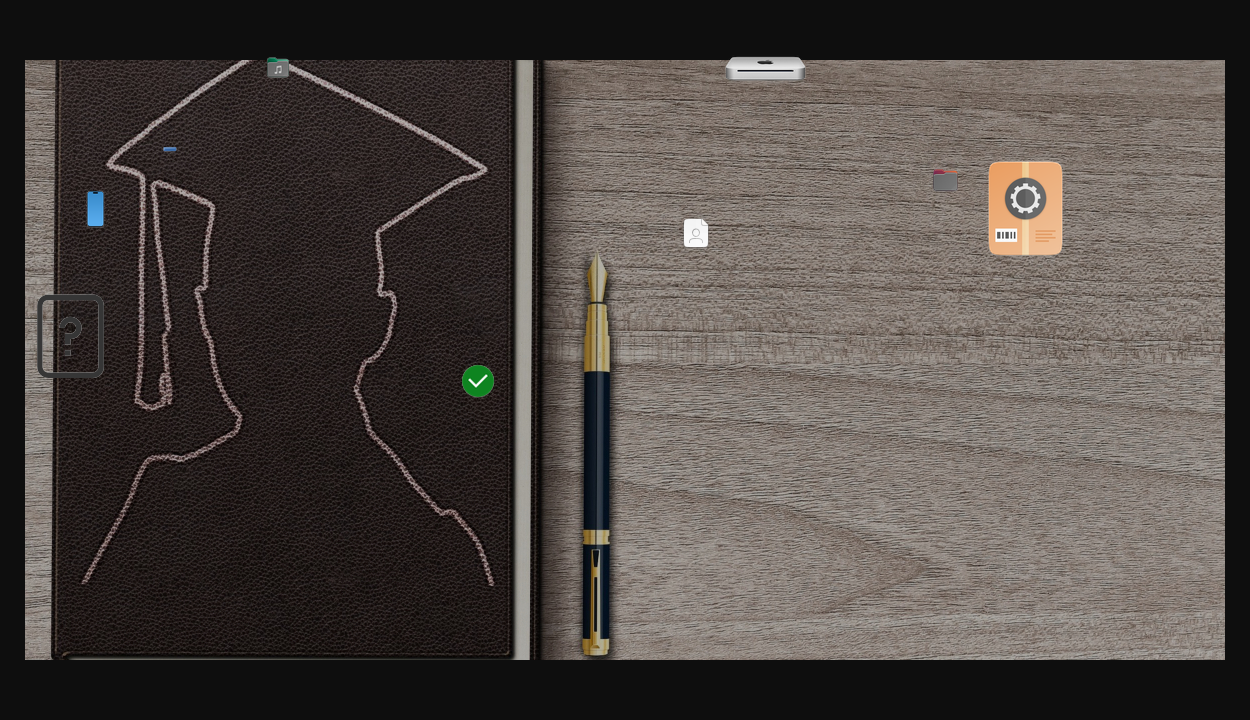 Image resolution: width=1250 pixels, height=720 pixels. I want to click on indicates file sync completed successfully, so click(478, 381).